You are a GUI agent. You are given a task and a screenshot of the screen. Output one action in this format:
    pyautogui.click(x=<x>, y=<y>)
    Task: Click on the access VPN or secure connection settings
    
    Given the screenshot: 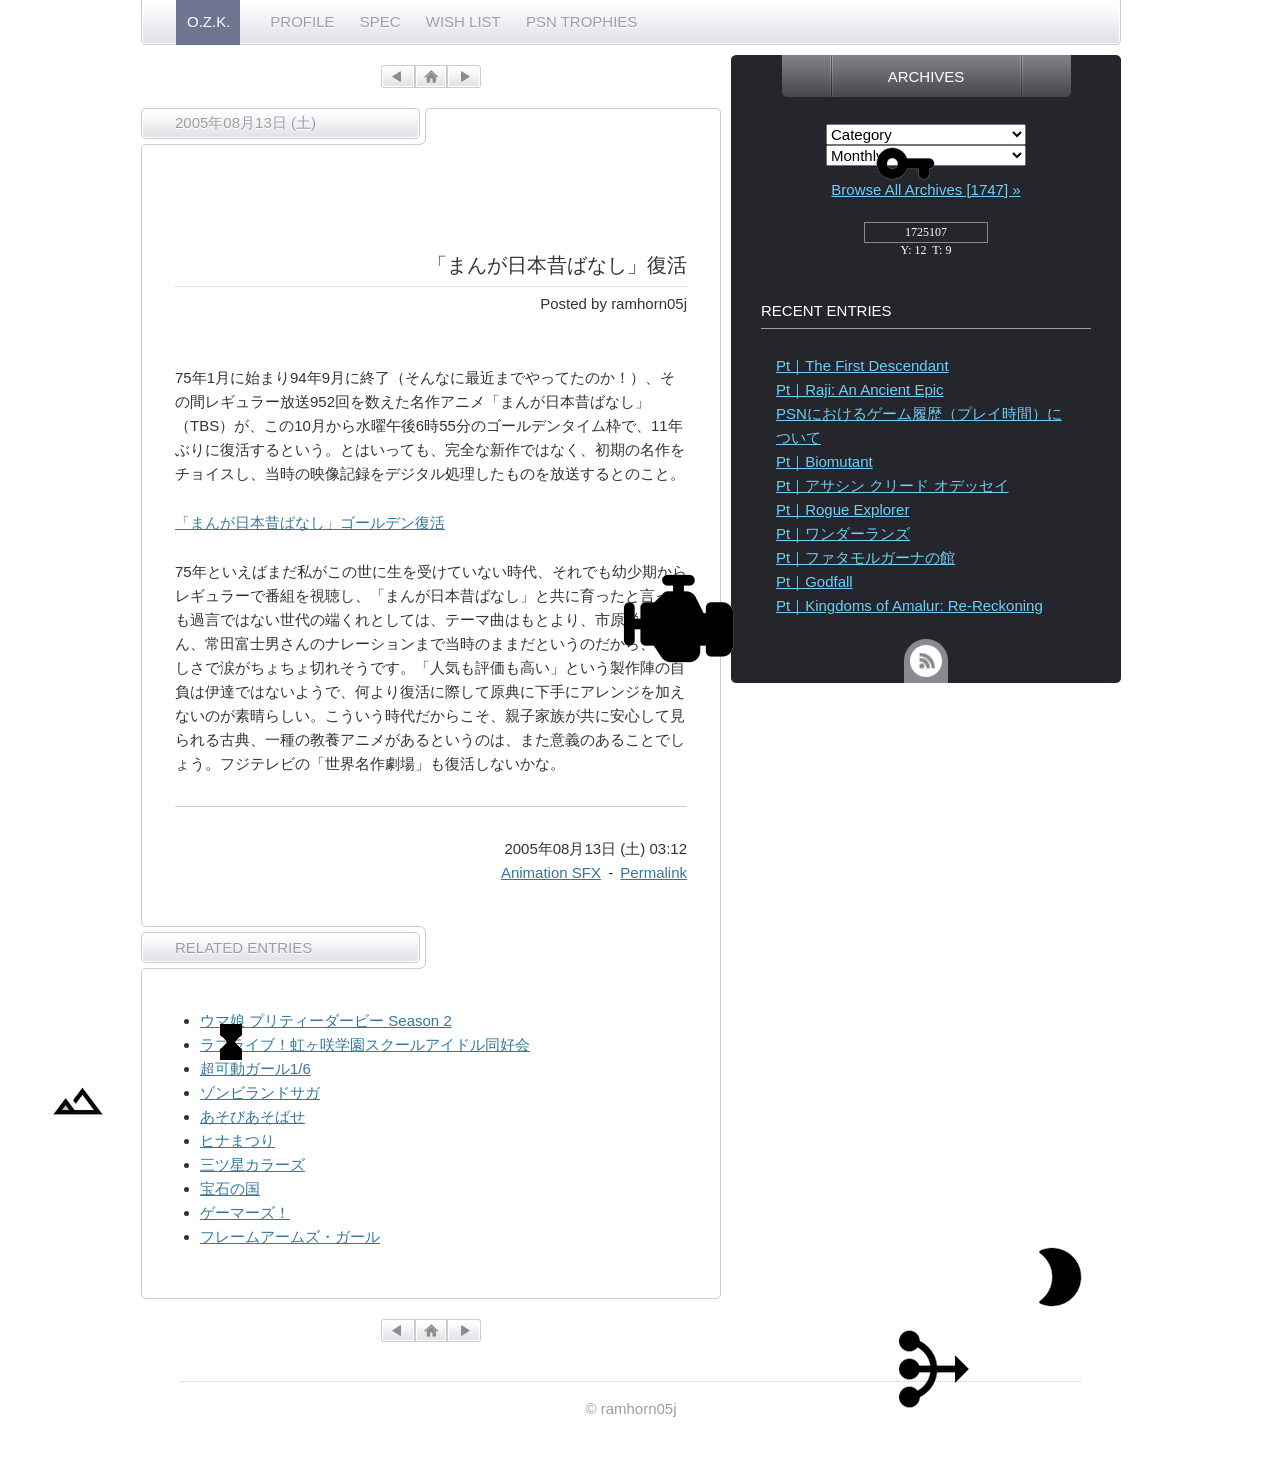 What is the action you would take?
    pyautogui.click(x=905, y=163)
    